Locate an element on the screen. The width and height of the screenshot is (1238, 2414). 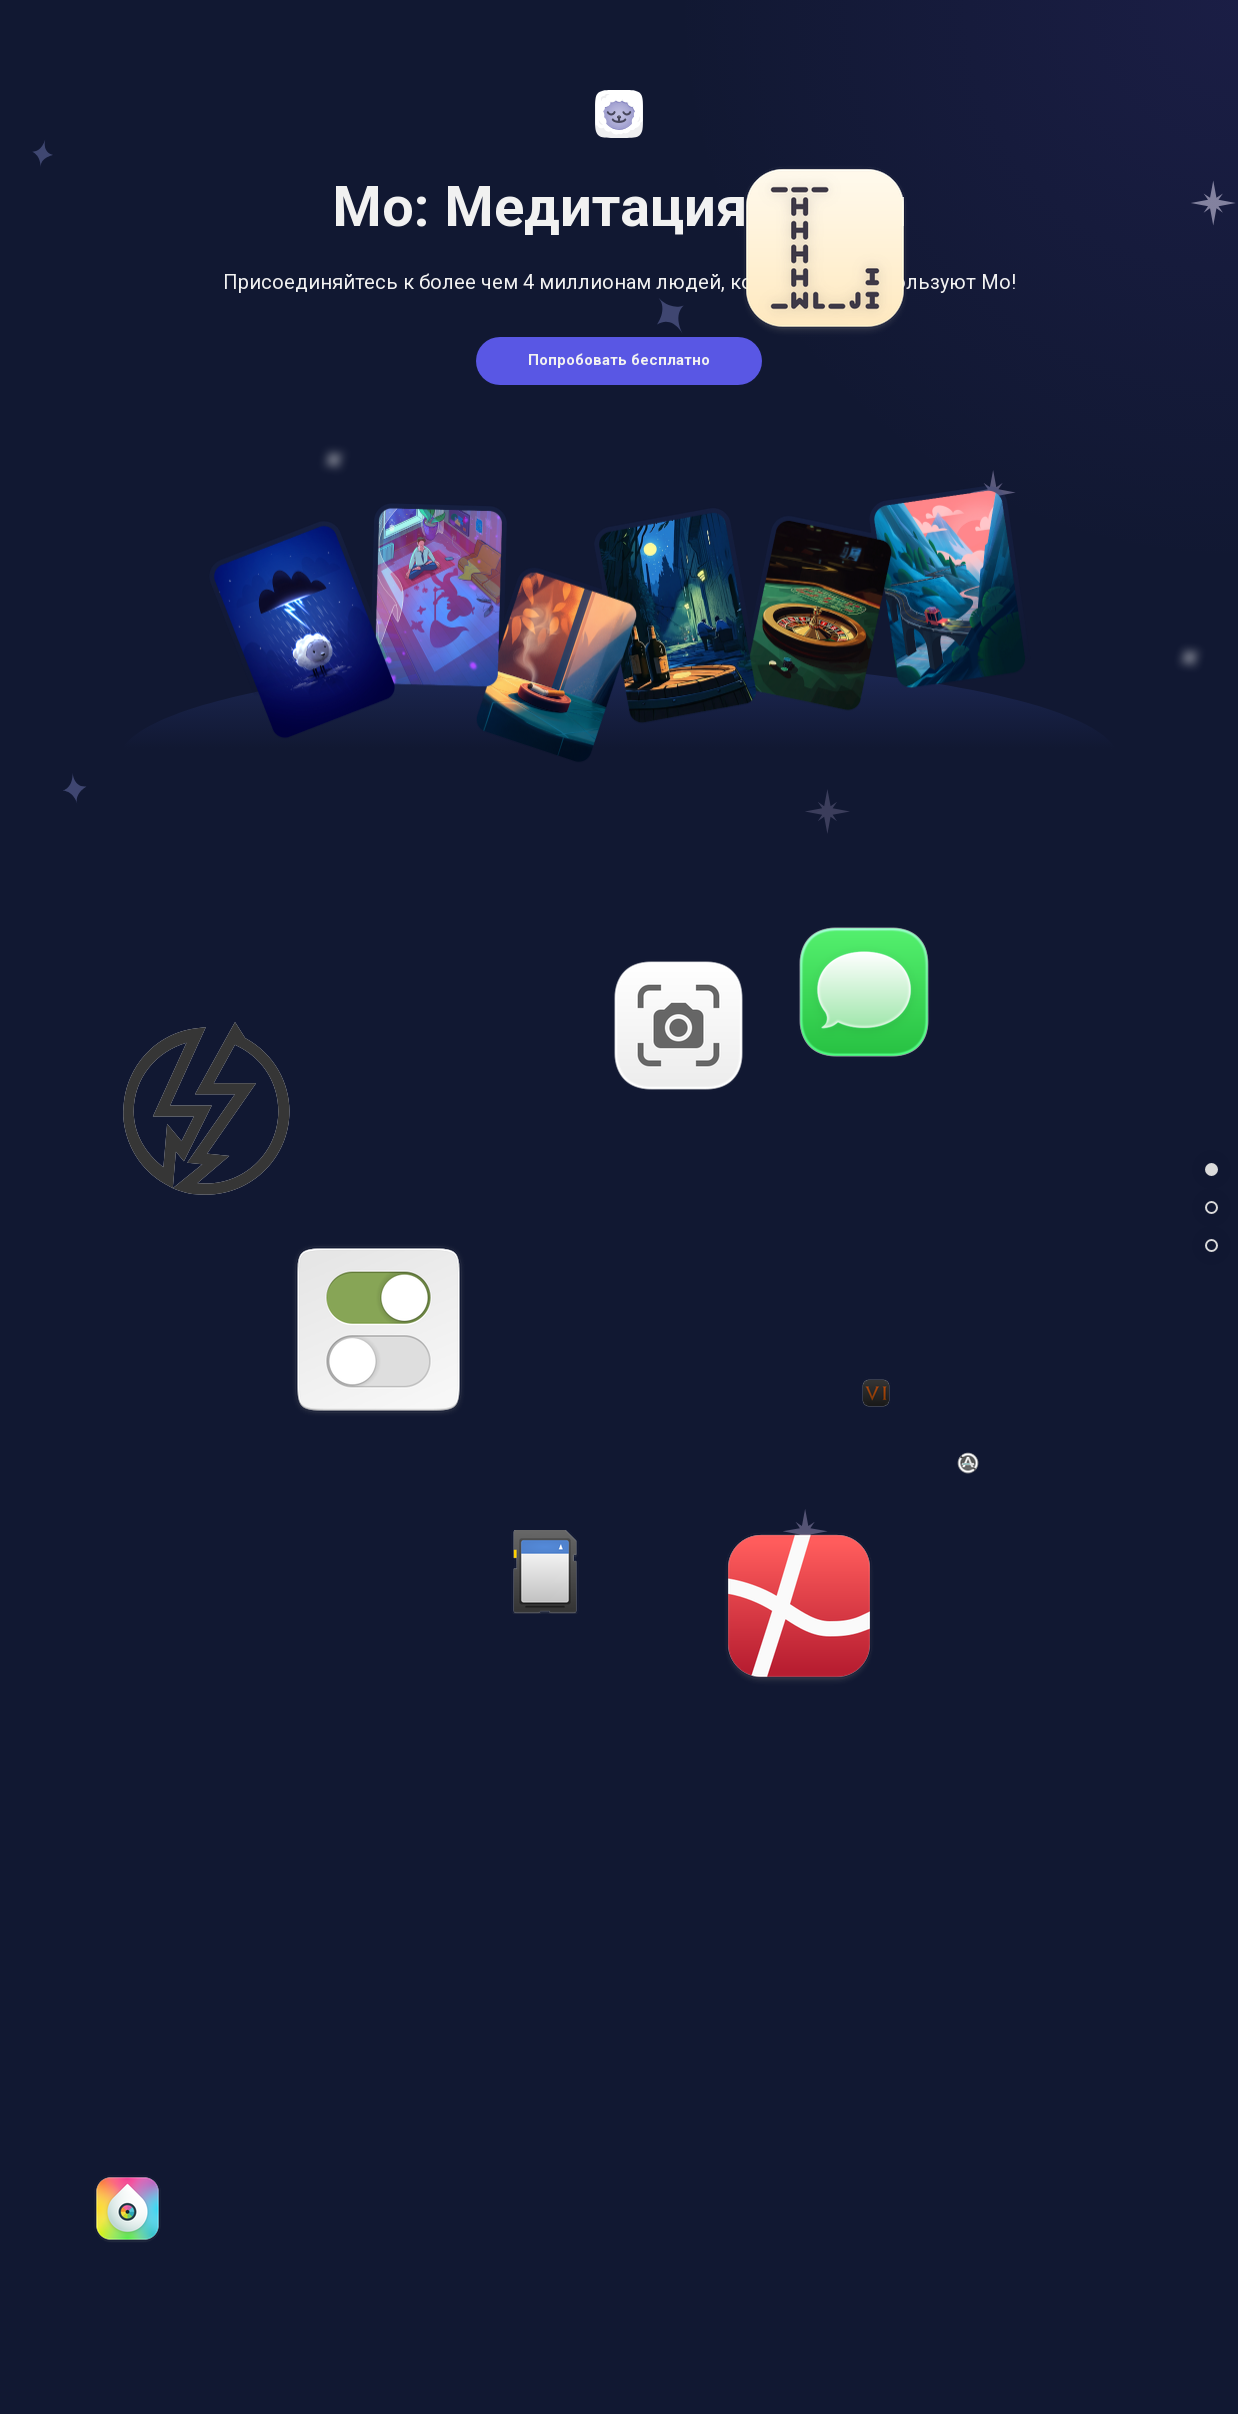
access SD card or memory card storage is located at coordinates (545, 1572).